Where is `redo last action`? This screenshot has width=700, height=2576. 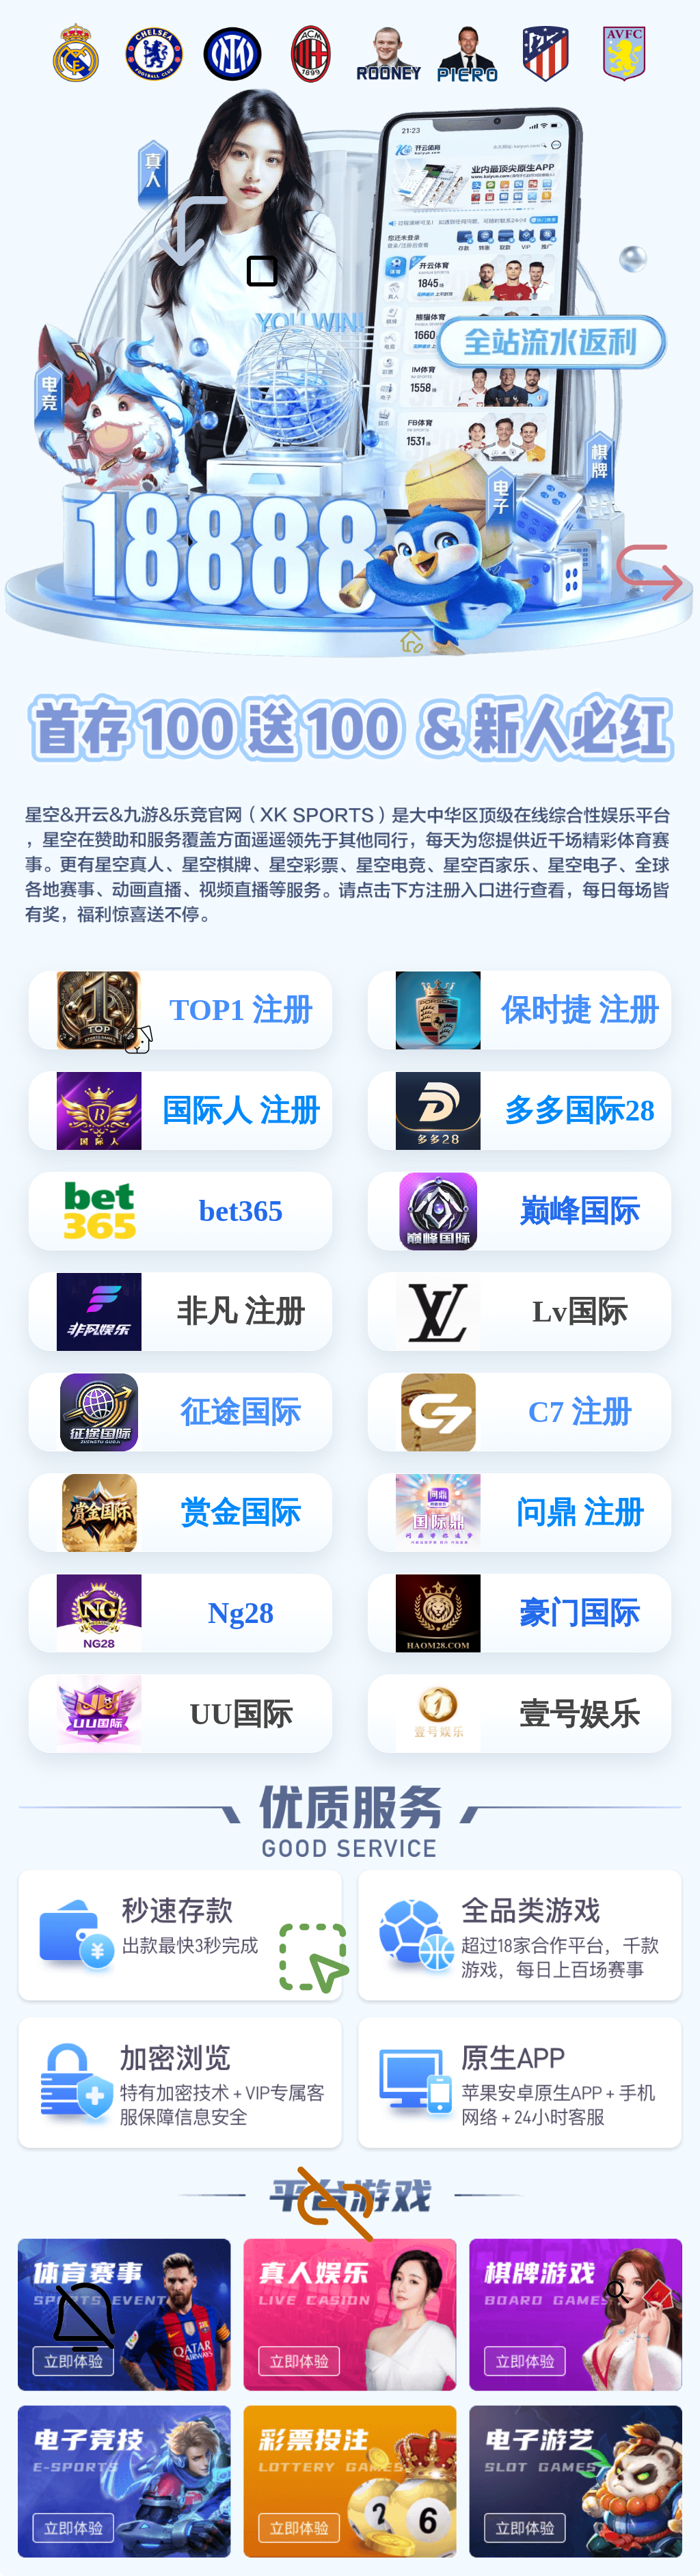 redo last action is located at coordinates (649, 570).